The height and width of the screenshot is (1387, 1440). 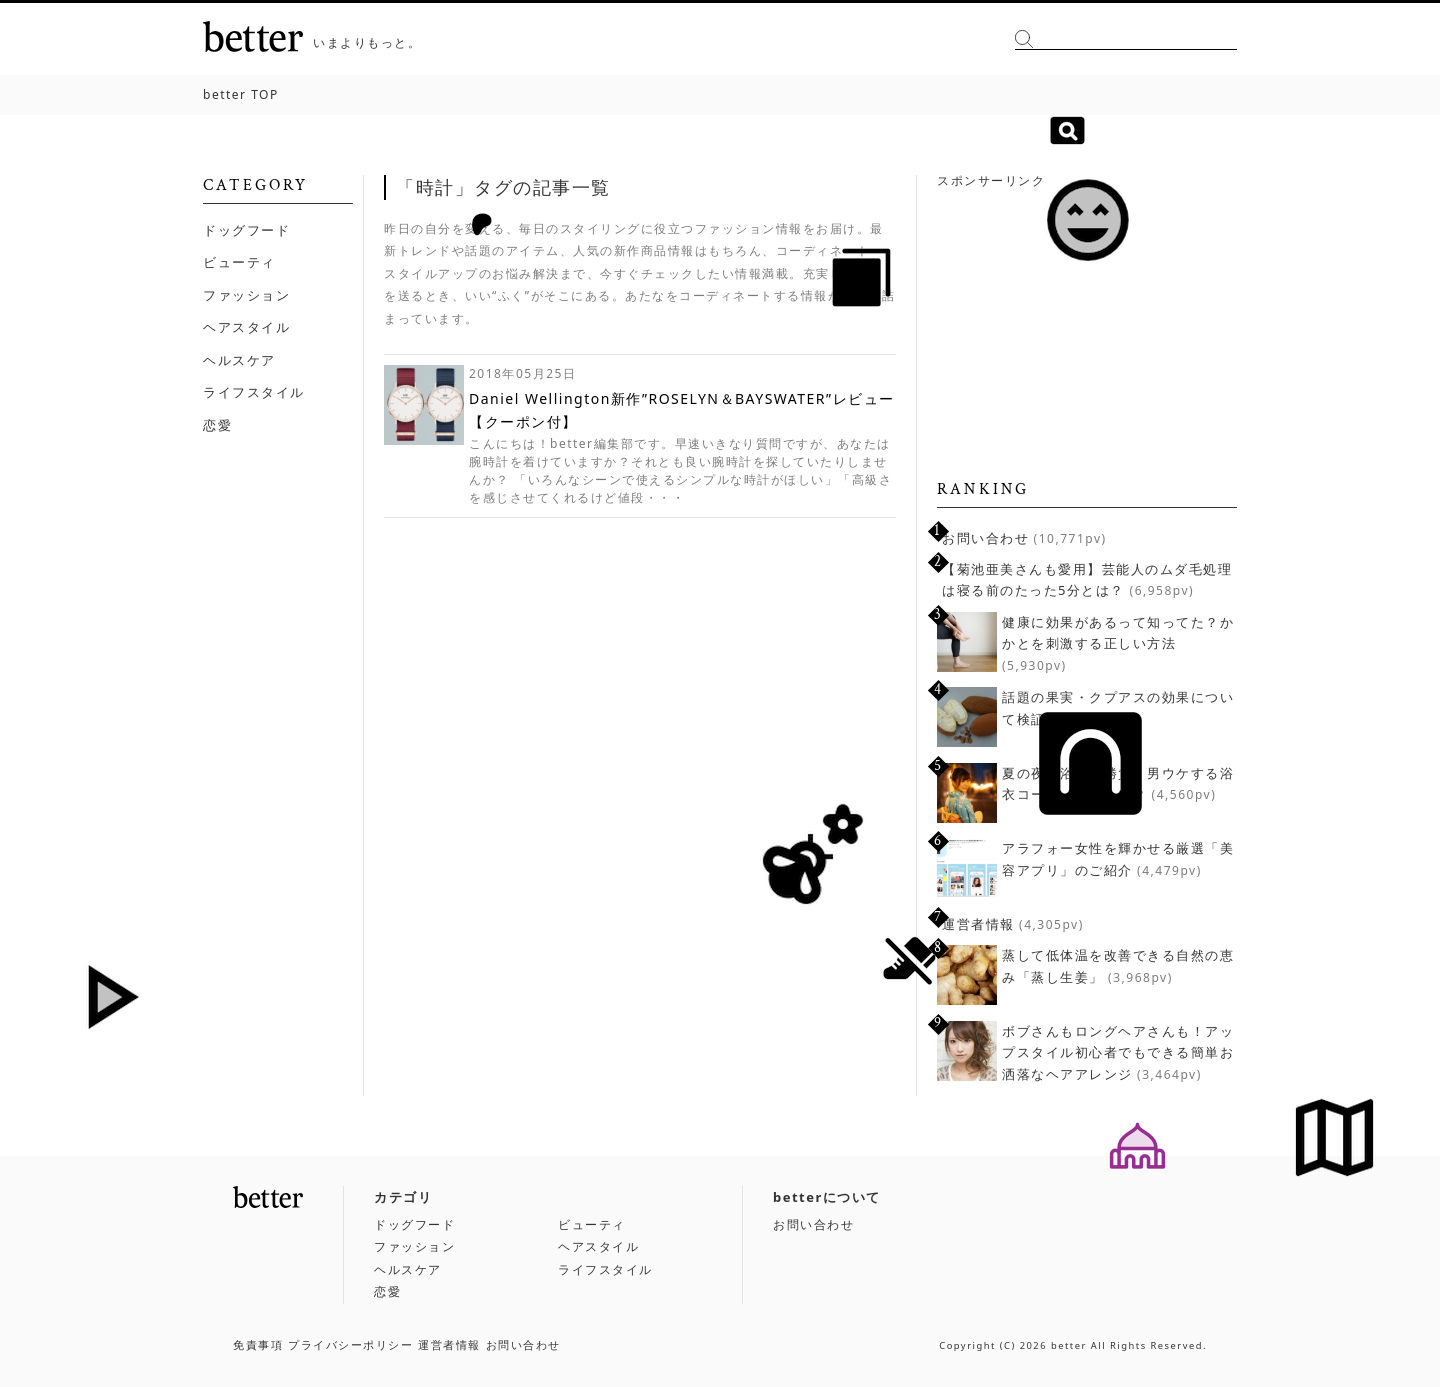 I want to click on link to patreon creator page, so click(x=481, y=224).